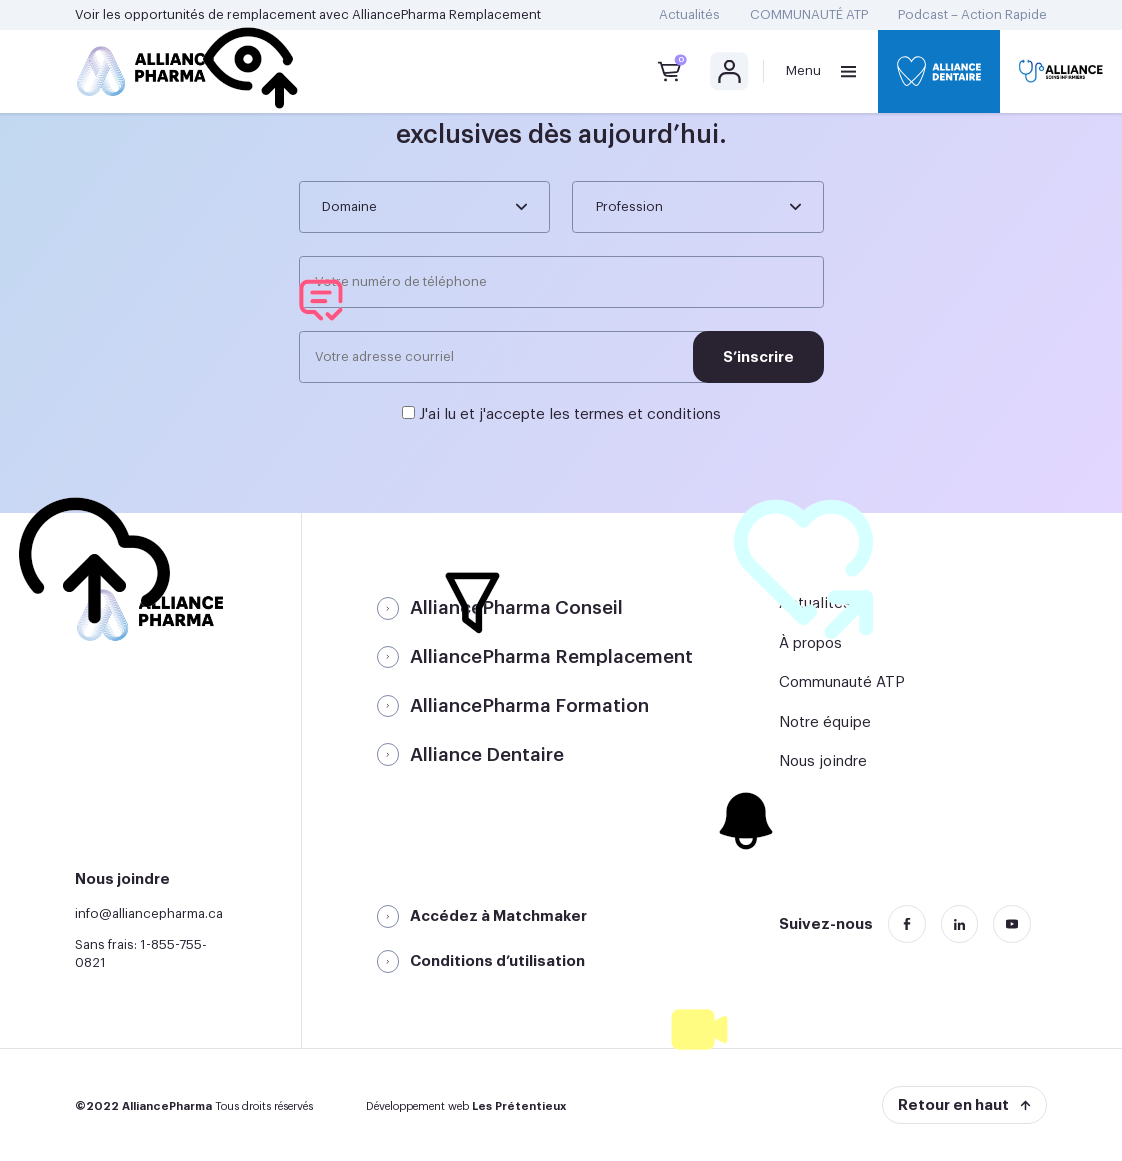 The height and width of the screenshot is (1161, 1122). What do you see at coordinates (472, 599) in the screenshot?
I see `filter or sort content` at bounding box center [472, 599].